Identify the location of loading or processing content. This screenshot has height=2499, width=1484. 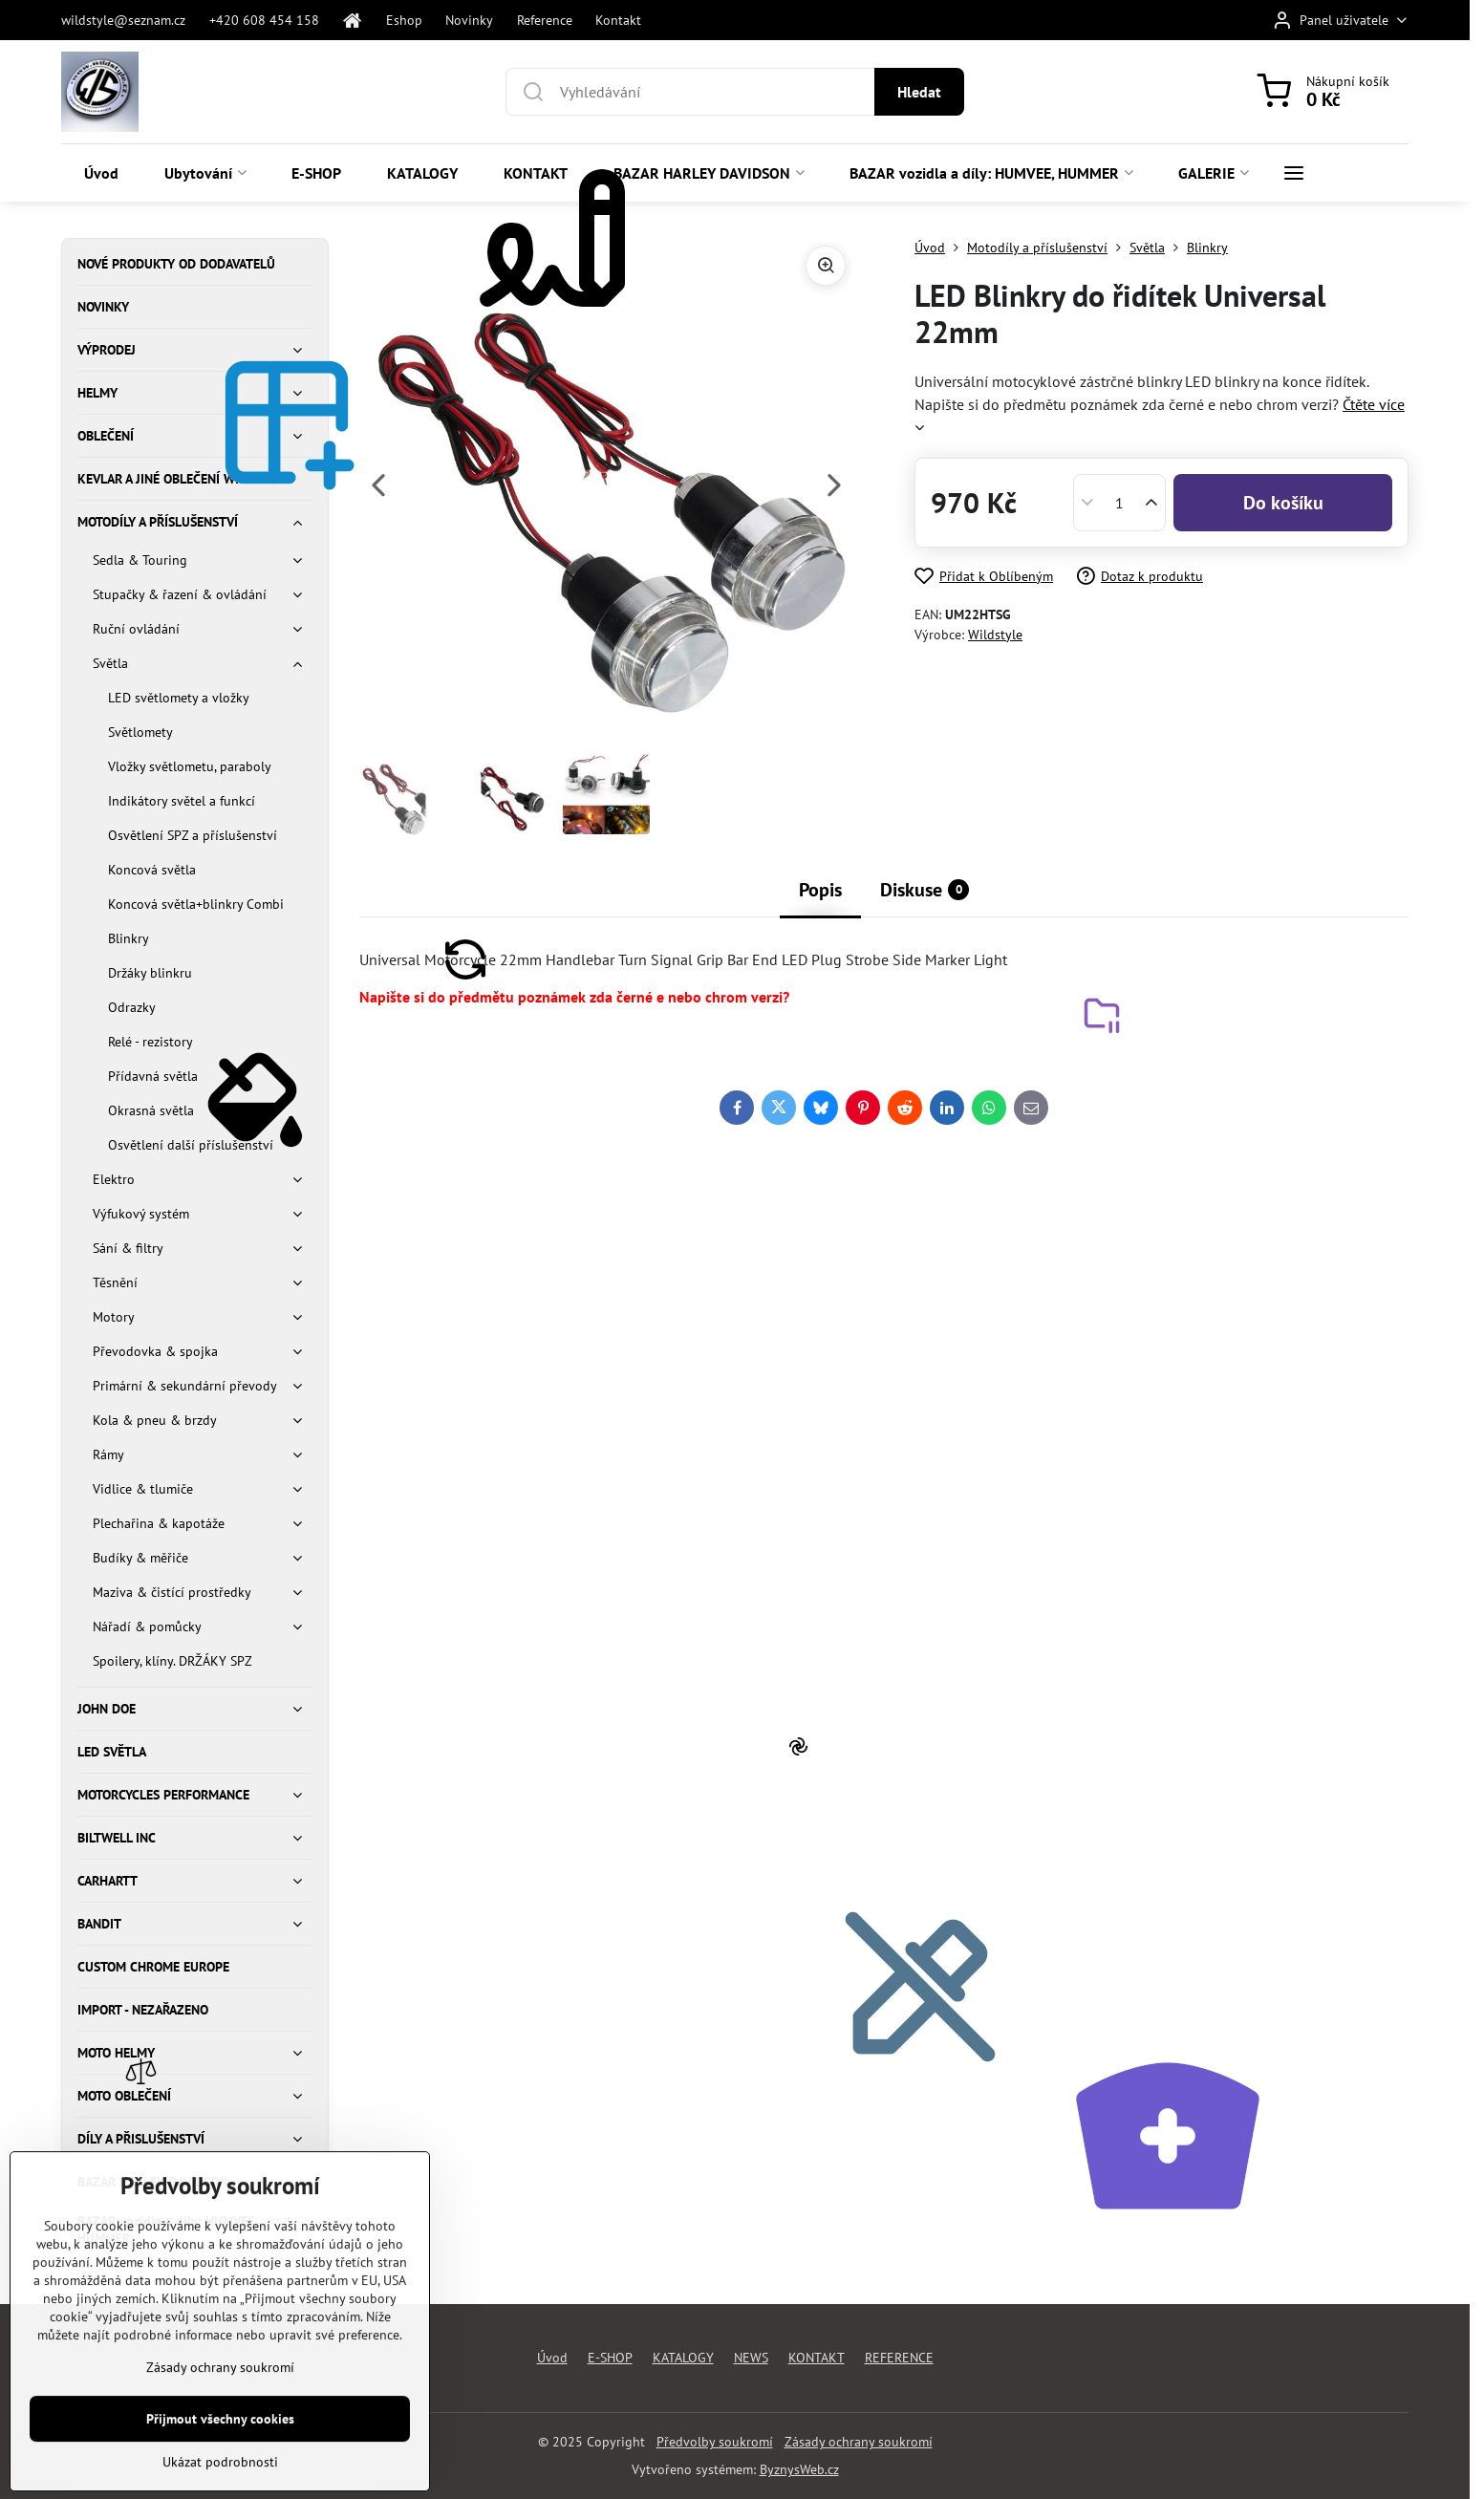
(798, 1746).